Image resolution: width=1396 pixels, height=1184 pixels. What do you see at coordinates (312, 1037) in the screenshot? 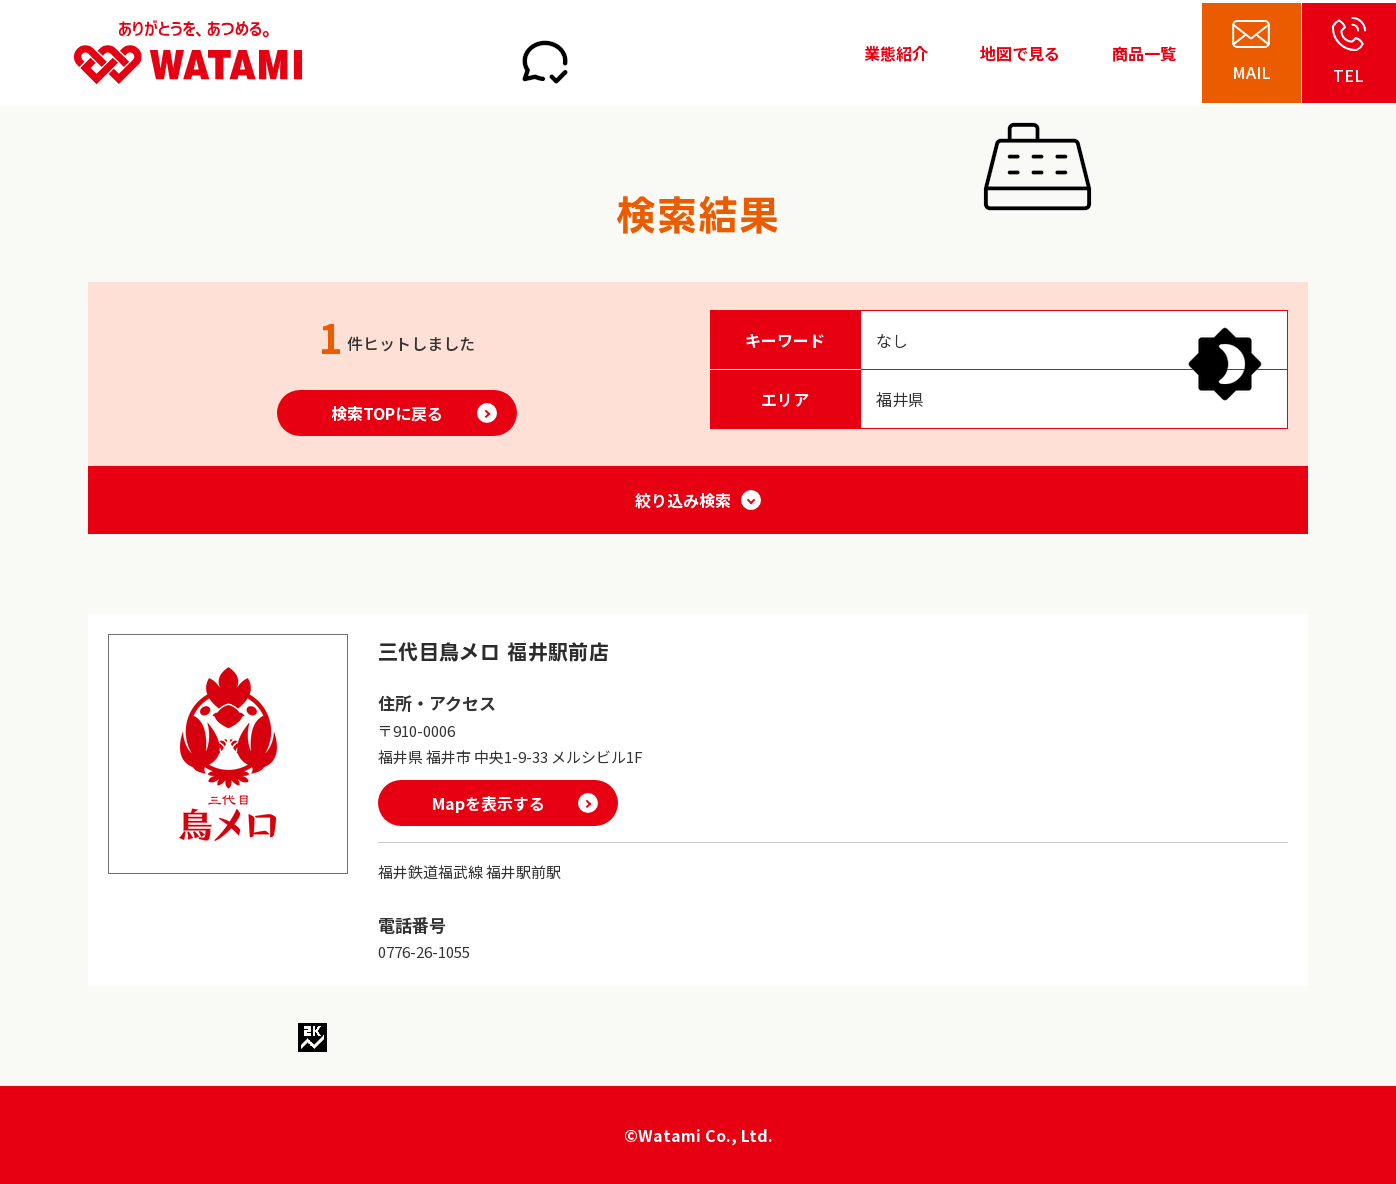
I see `view score or performance metrics` at bounding box center [312, 1037].